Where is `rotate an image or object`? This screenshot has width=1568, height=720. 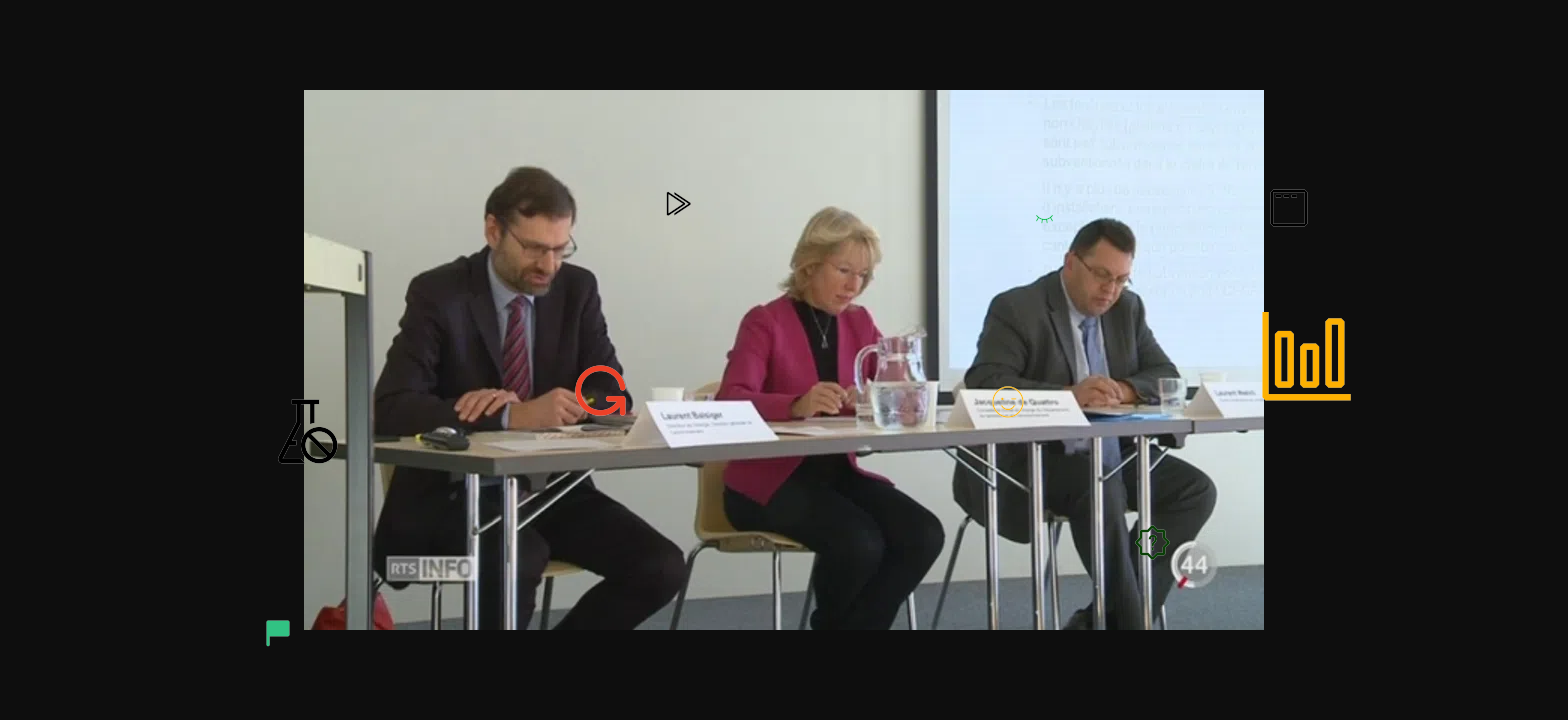 rotate an image or object is located at coordinates (600, 390).